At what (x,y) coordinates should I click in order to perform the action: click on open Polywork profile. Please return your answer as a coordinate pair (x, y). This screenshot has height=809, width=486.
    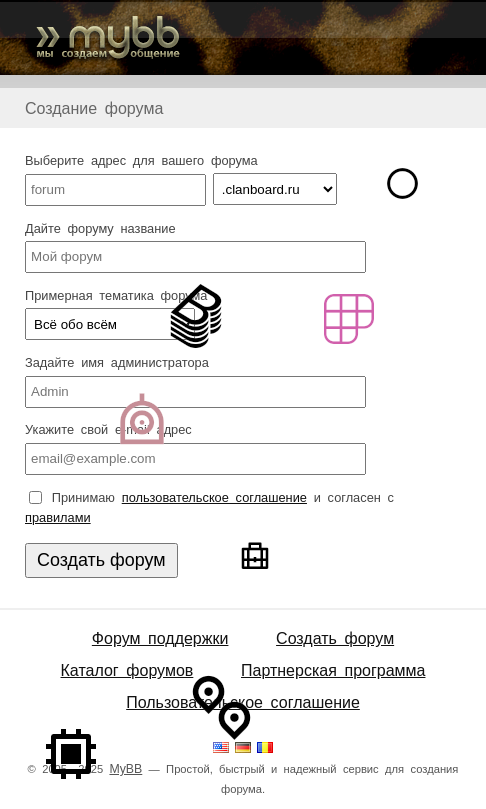
    Looking at the image, I should click on (349, 319).